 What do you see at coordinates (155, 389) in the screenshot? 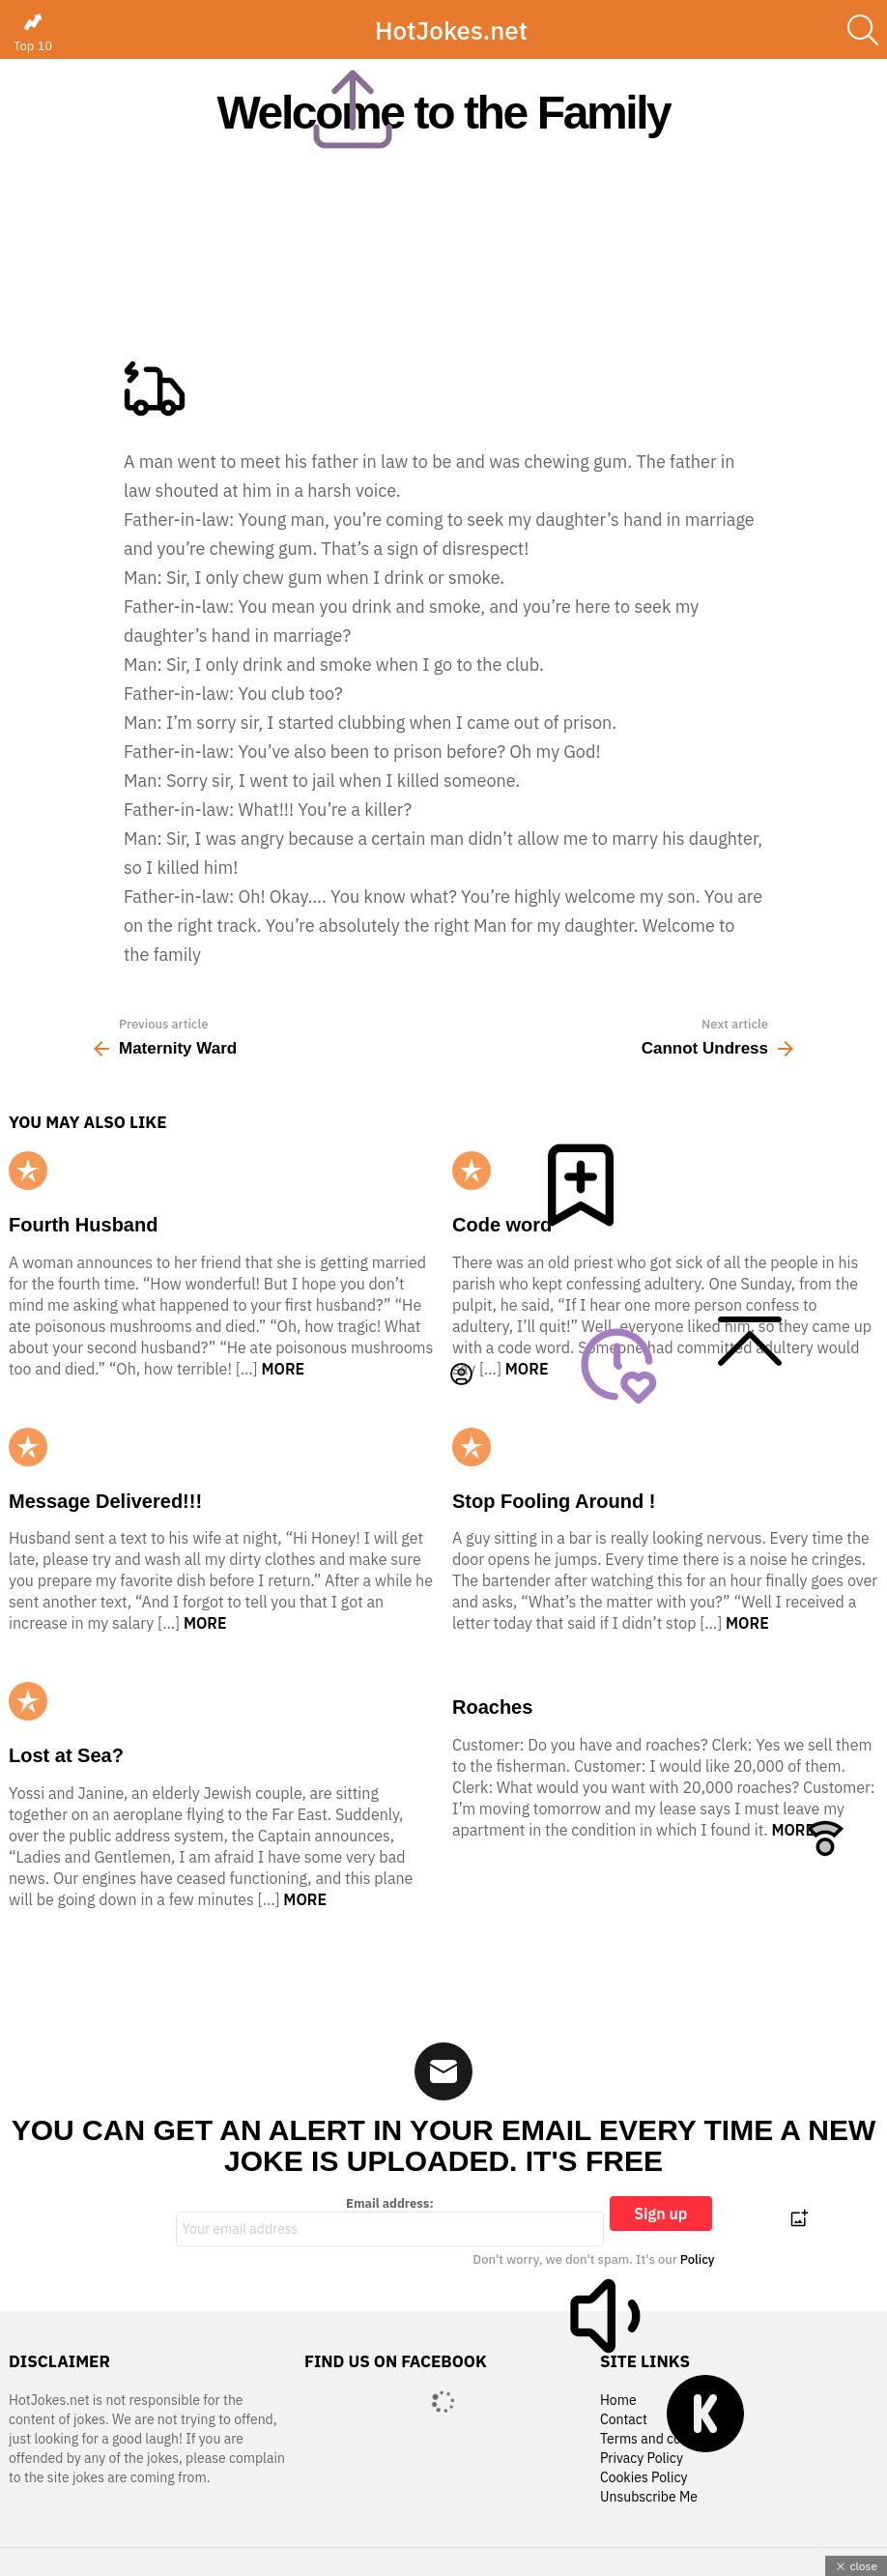
I see `select electric vehicle delivery option` at bounding box center [155, 389].